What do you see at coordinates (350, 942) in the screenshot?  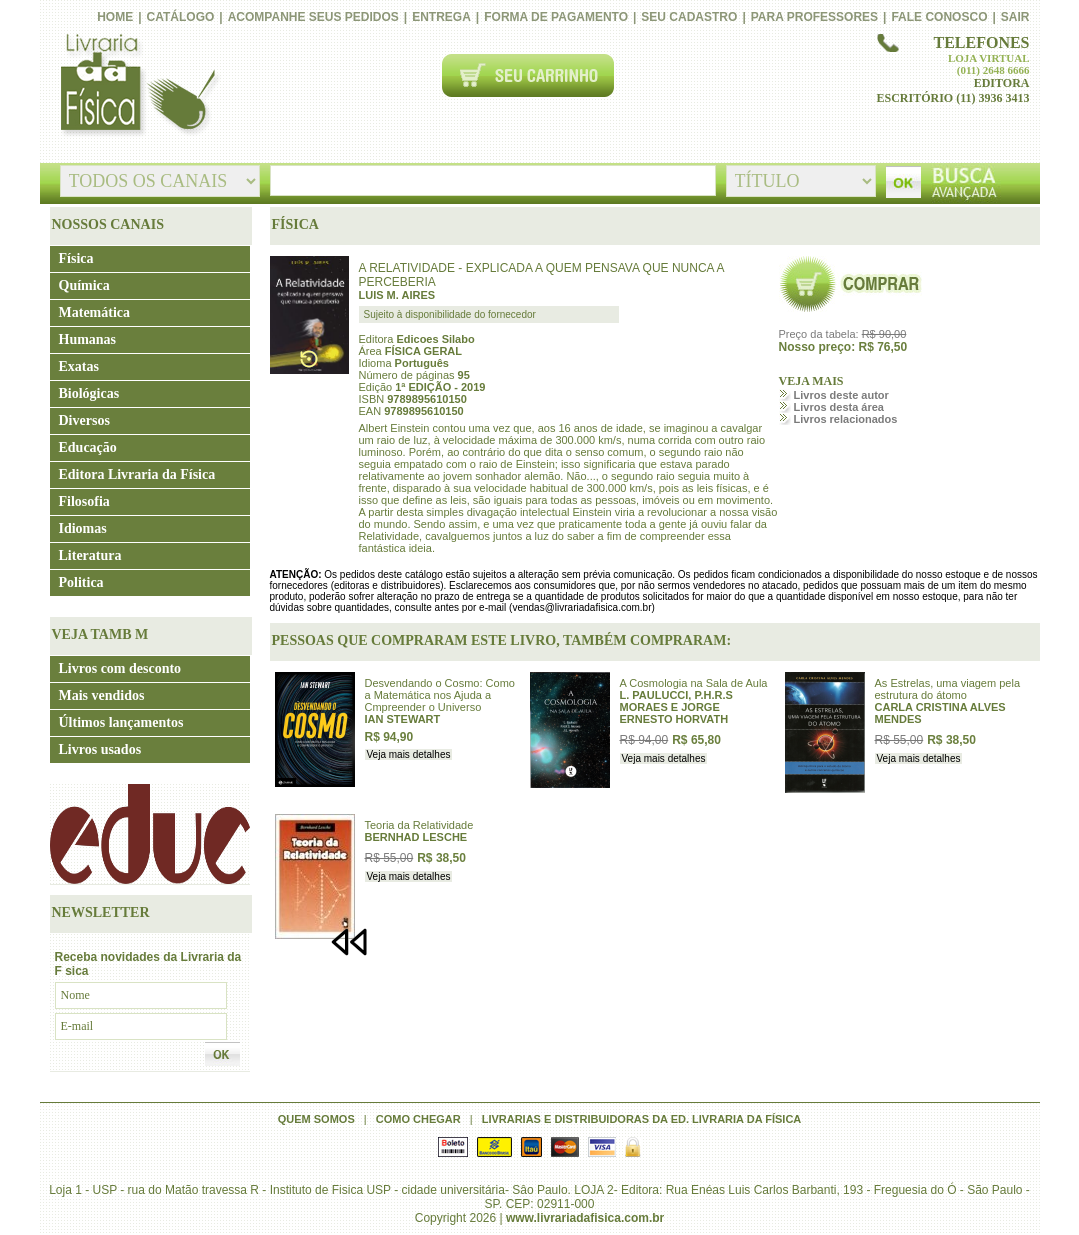 I see `skip to previous track` at bounding box center [350, 942].